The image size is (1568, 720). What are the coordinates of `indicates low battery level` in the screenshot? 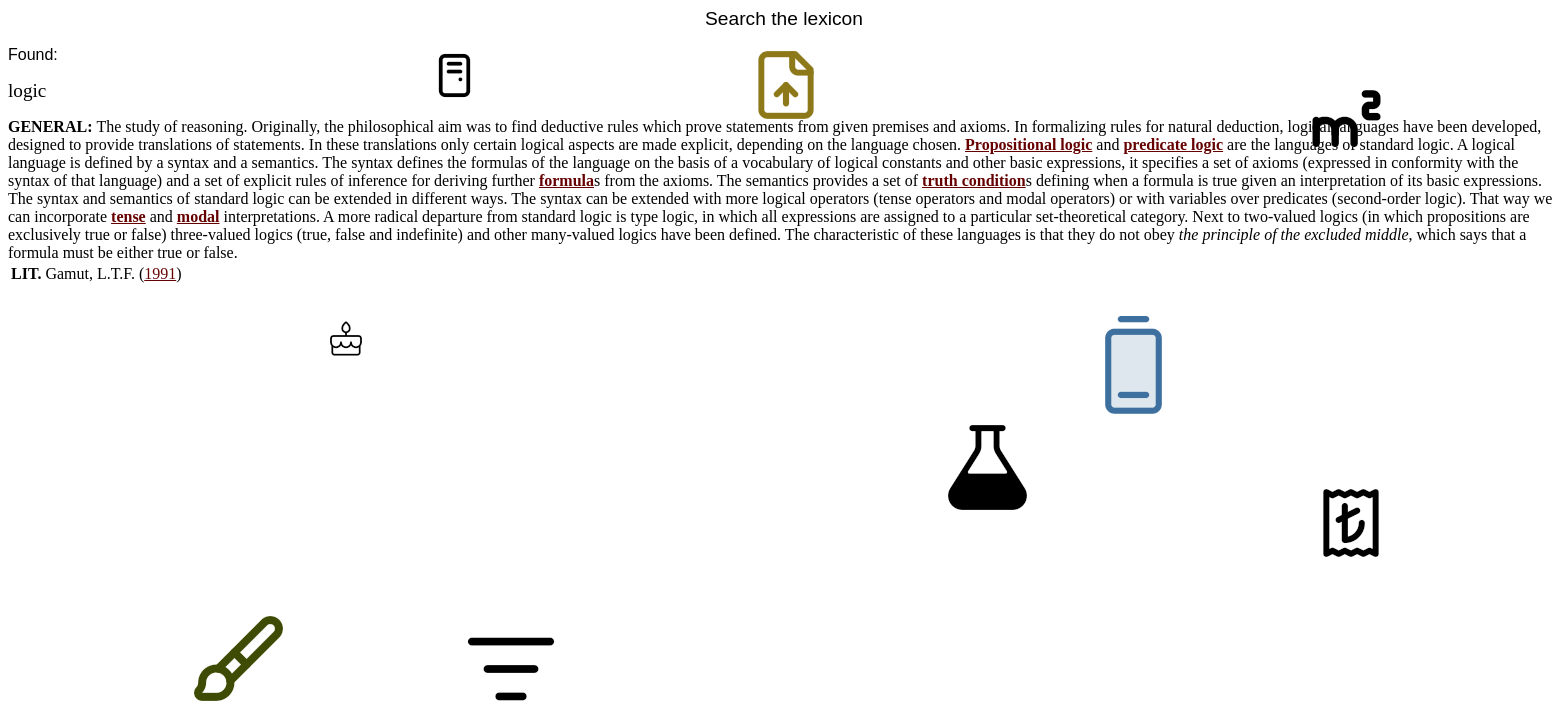 It's located at (1133, 366).